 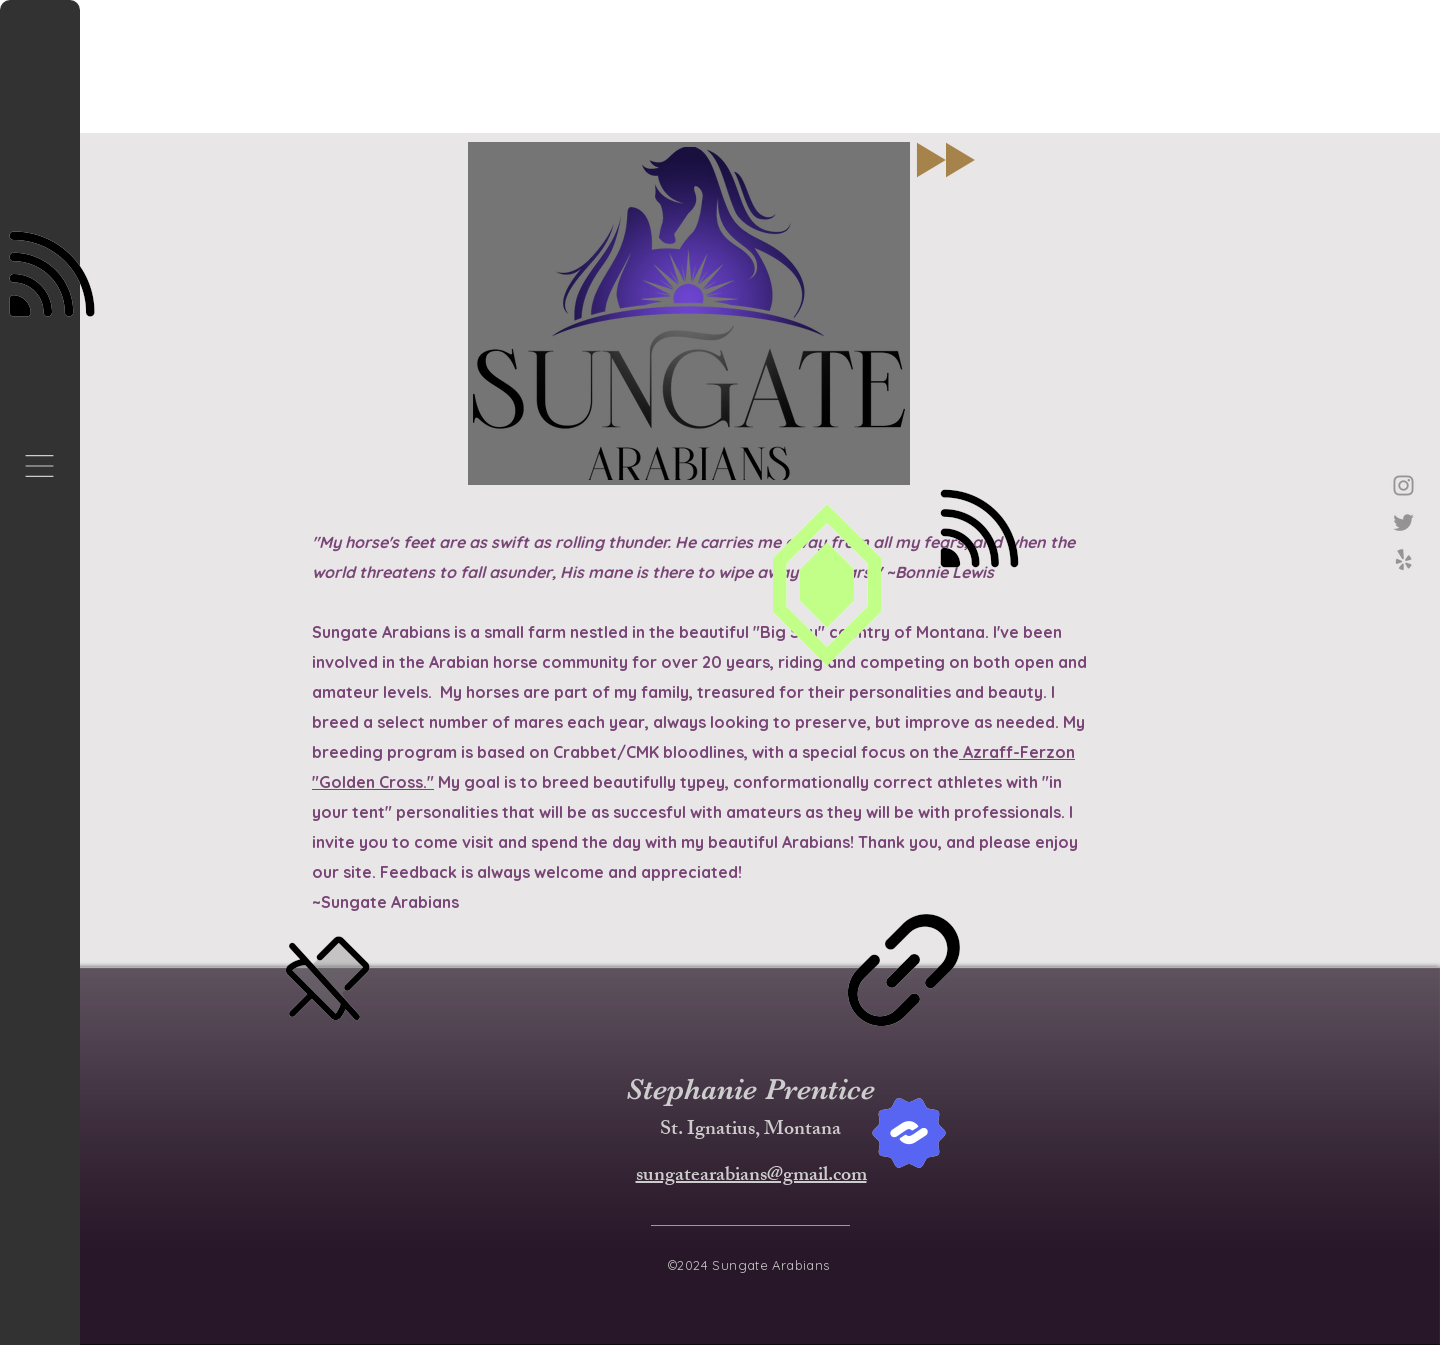 I want to click on unpin this item, so click(x=324, y=981).